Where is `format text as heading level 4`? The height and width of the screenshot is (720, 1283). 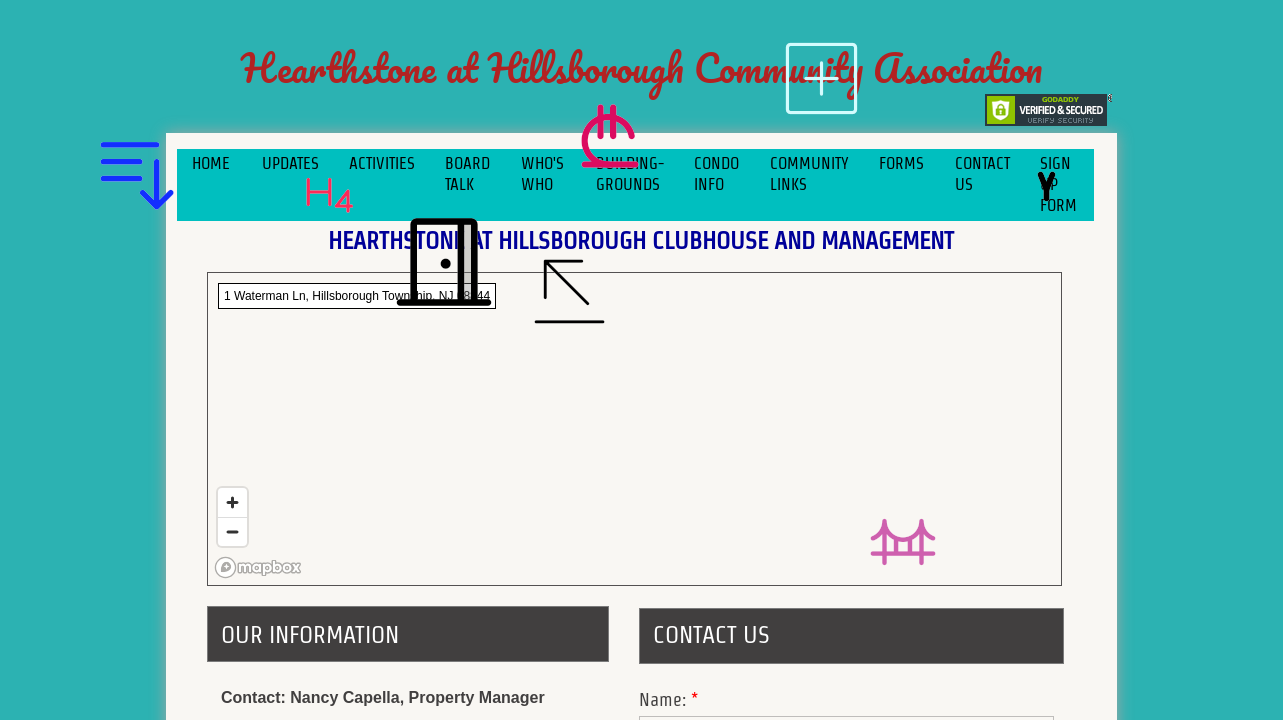
format text as heading level 4 is located at coordinates (326, 194).